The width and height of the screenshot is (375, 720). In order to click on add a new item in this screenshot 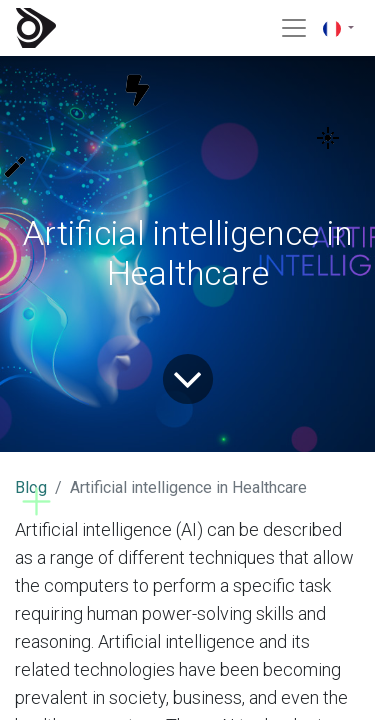, I will do `click(36, 501)`.